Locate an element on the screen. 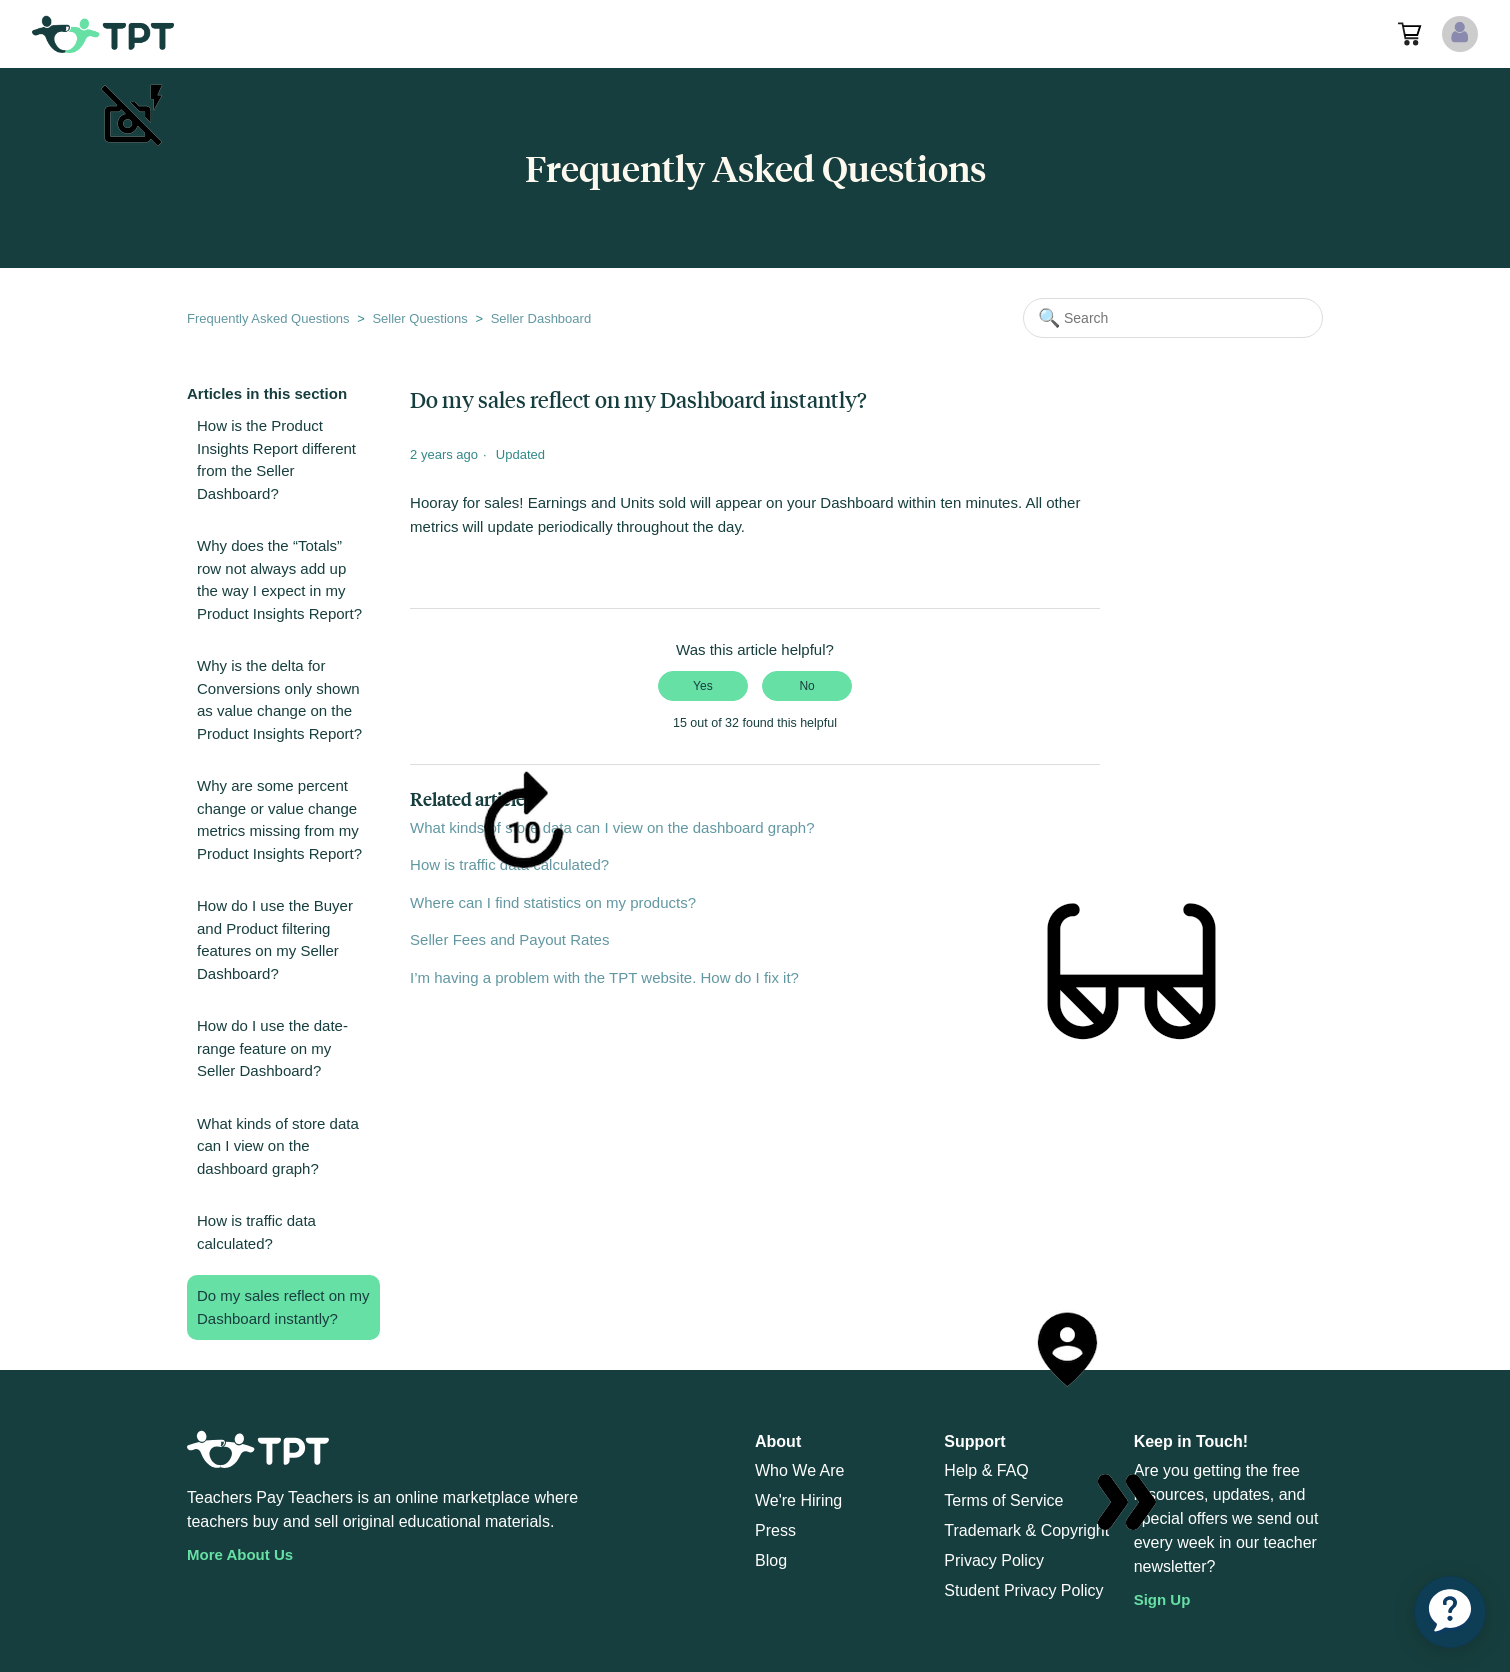 The height and width of the screenshot is (1672, 1510). view a person's location on the map is located at coordinates (1067, 1349).